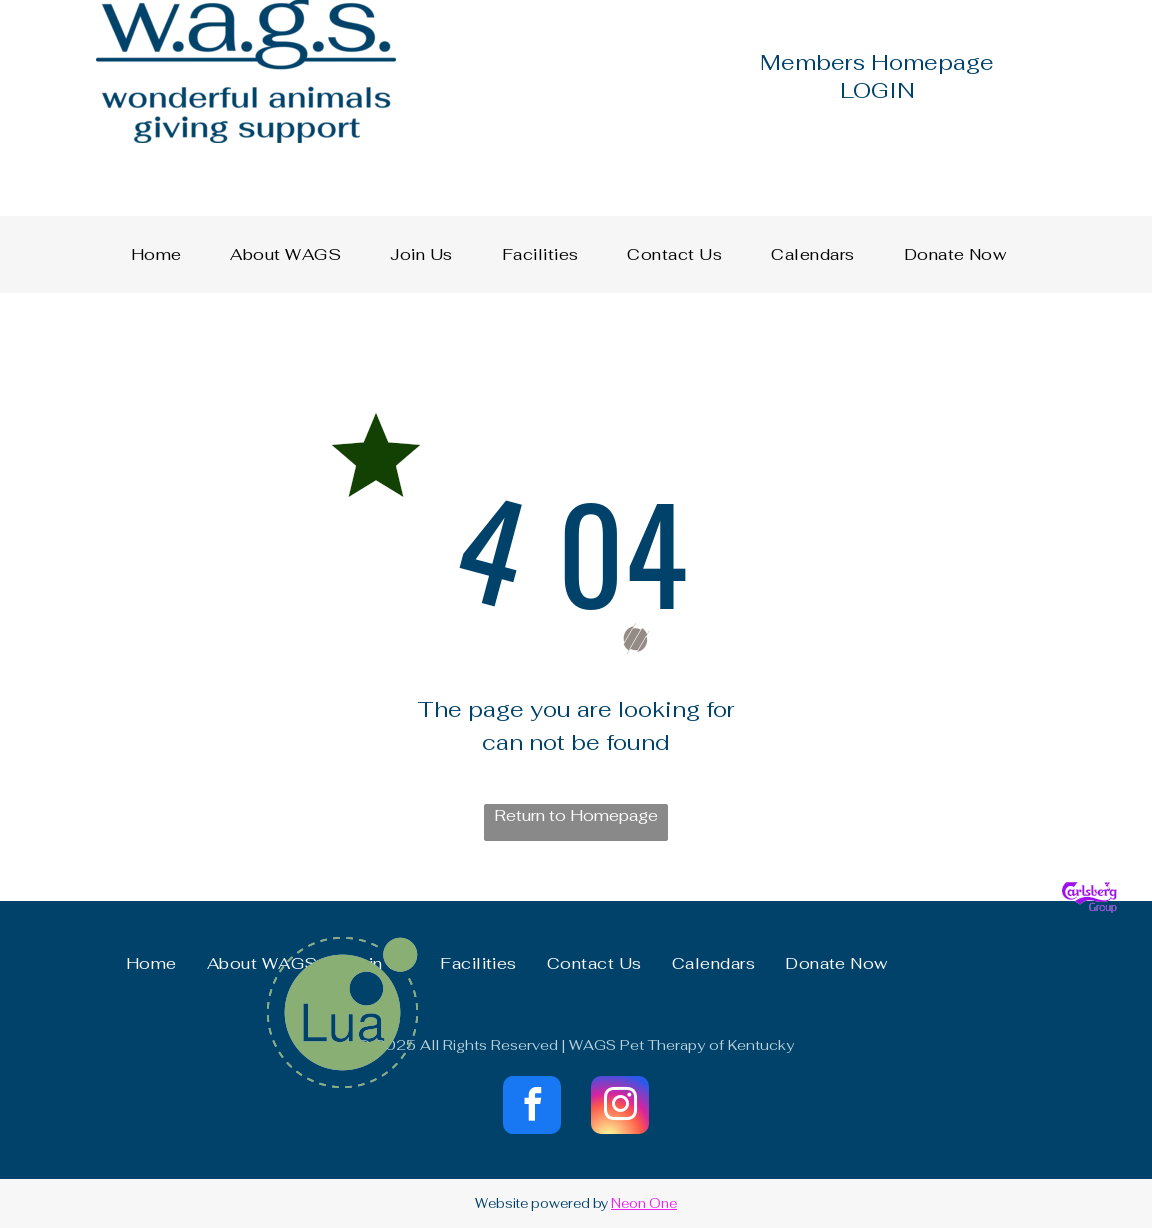 Image resolution: width=1152 pixels, height=1228 pixels. What do you see at coordinates (636, 638) in the screenshot?
I see `open the triller app` at bounding box center [636, 638].